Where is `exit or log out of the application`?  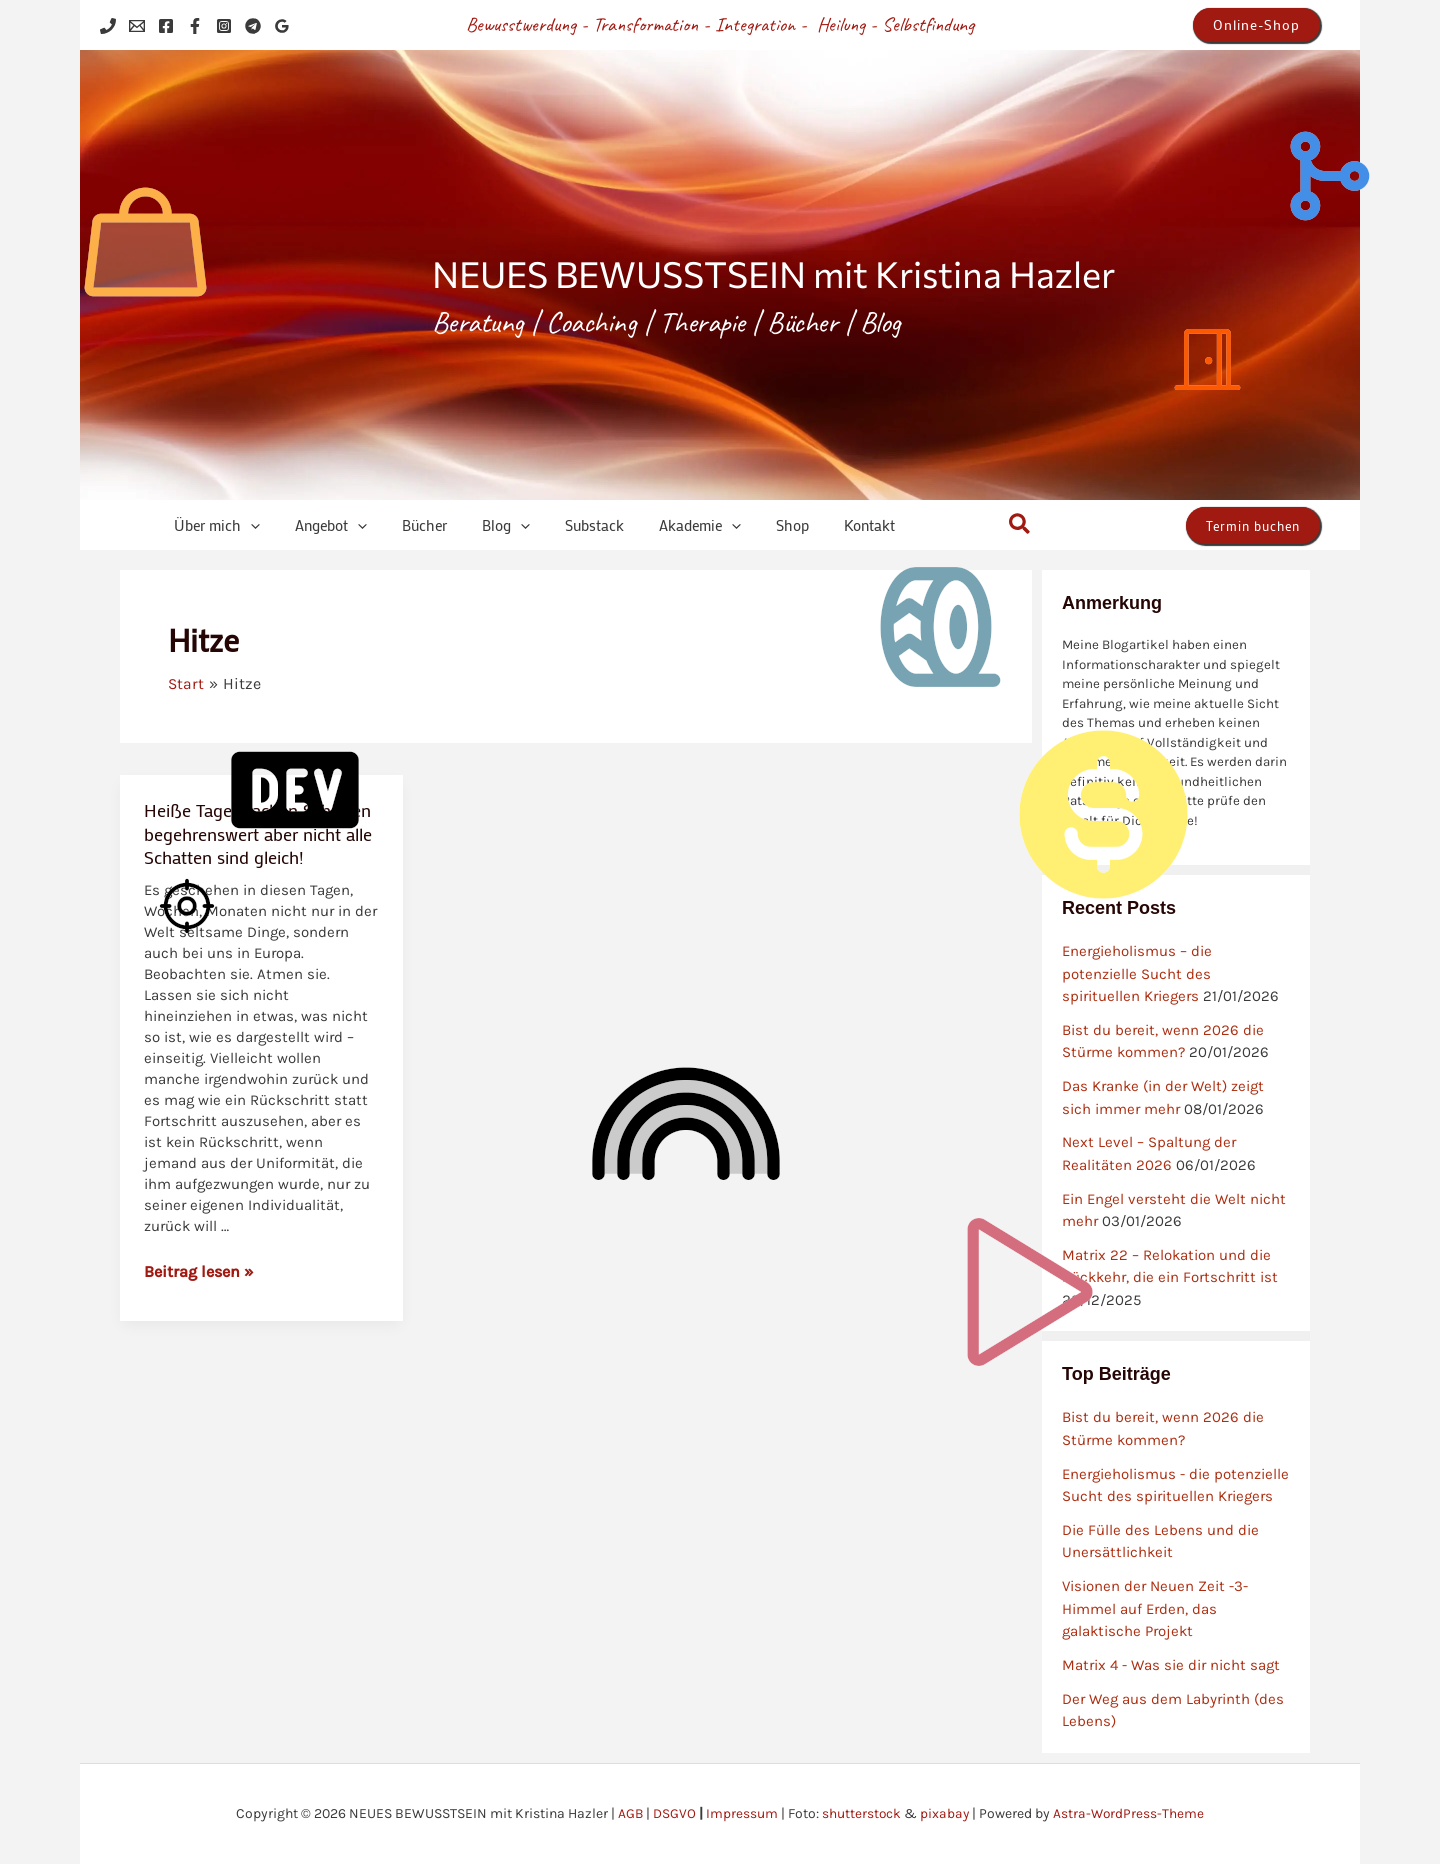 exit or log out of the application is located at coordinates (1207, 359).